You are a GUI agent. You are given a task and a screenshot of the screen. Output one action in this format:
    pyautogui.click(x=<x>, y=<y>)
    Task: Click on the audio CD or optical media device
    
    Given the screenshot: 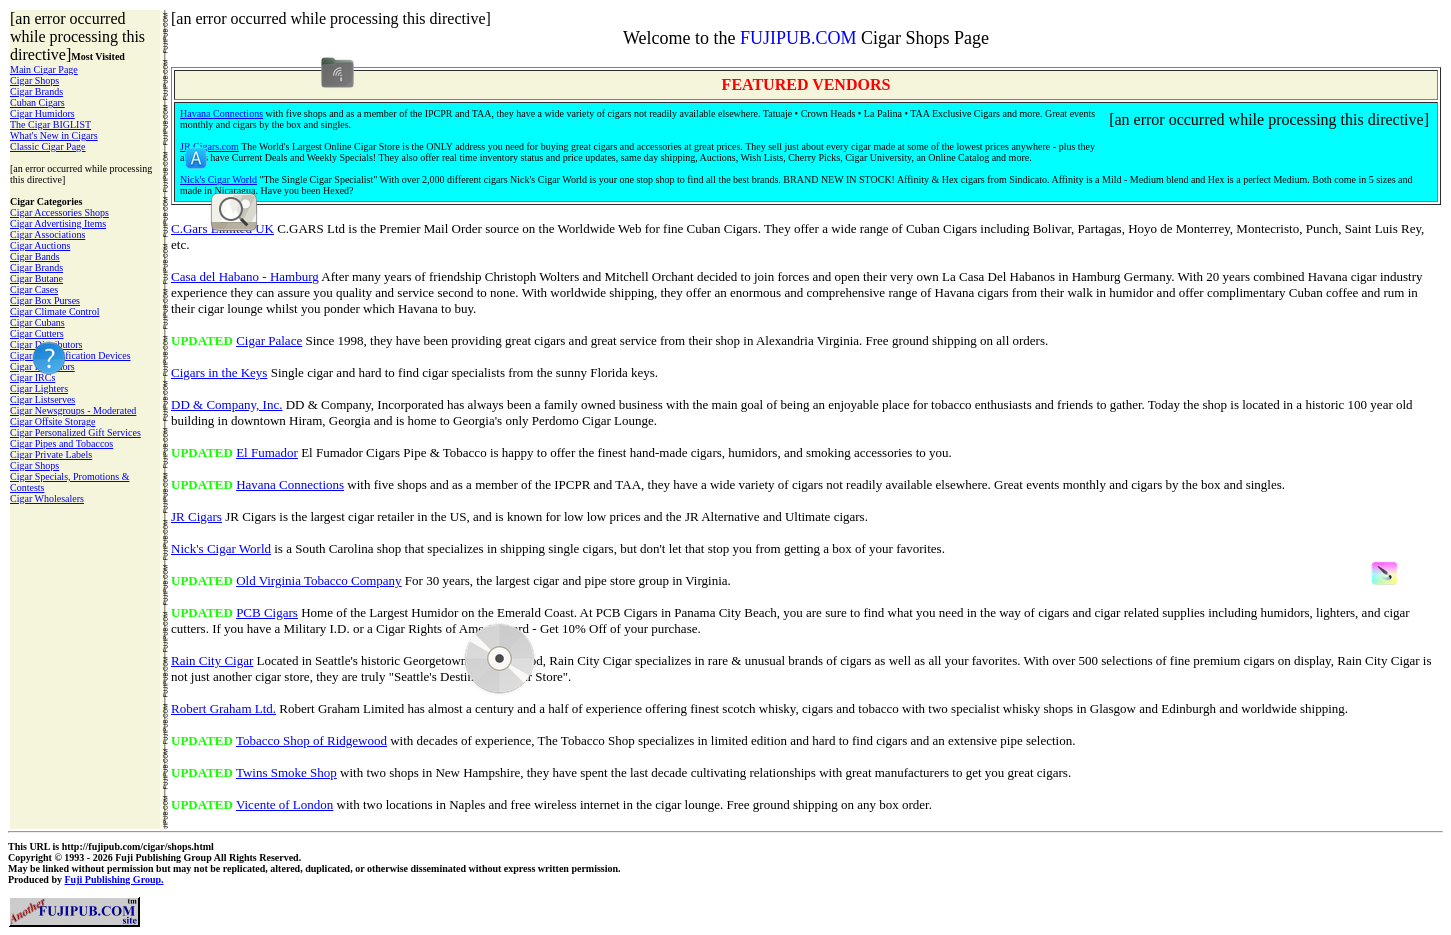 What is the action you would take?
    pyautogui.click(x=499, y=658)
    